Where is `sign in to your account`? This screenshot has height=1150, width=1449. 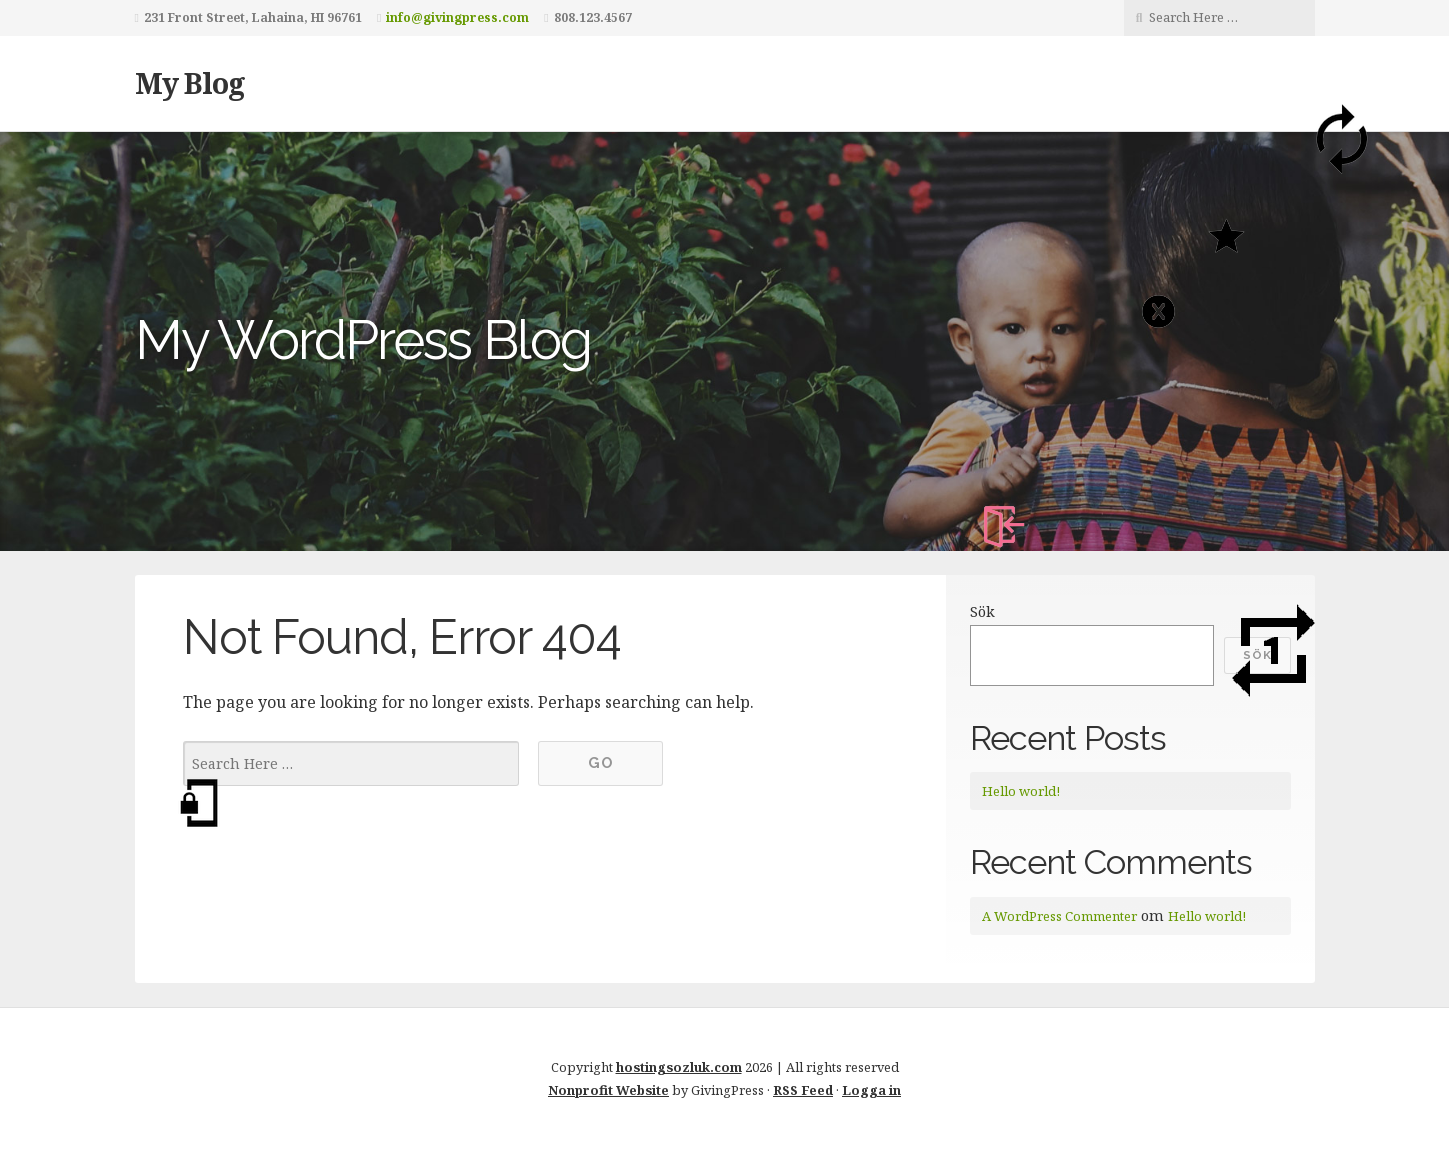
sign in to your account is located at coordinates (1002, 524).